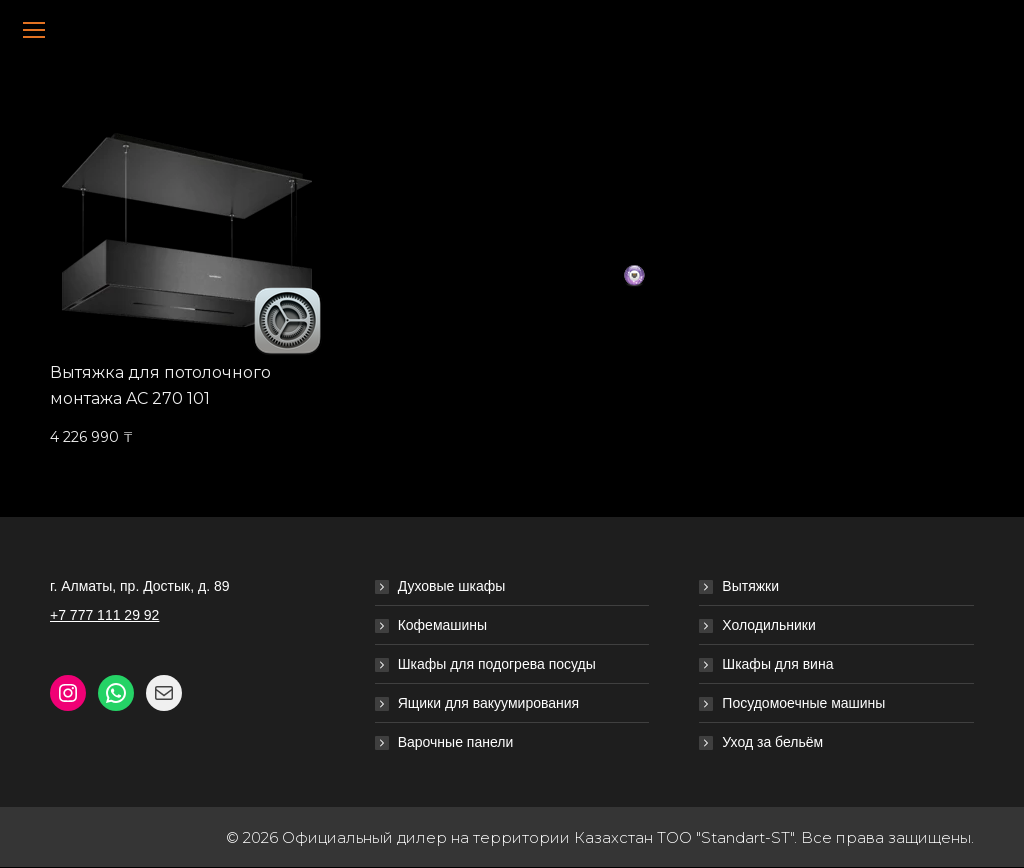  What do you see at coordinates (287, 320) in the screenshot?
I see `open system preferences or settings` at bounding box center [287, 320].